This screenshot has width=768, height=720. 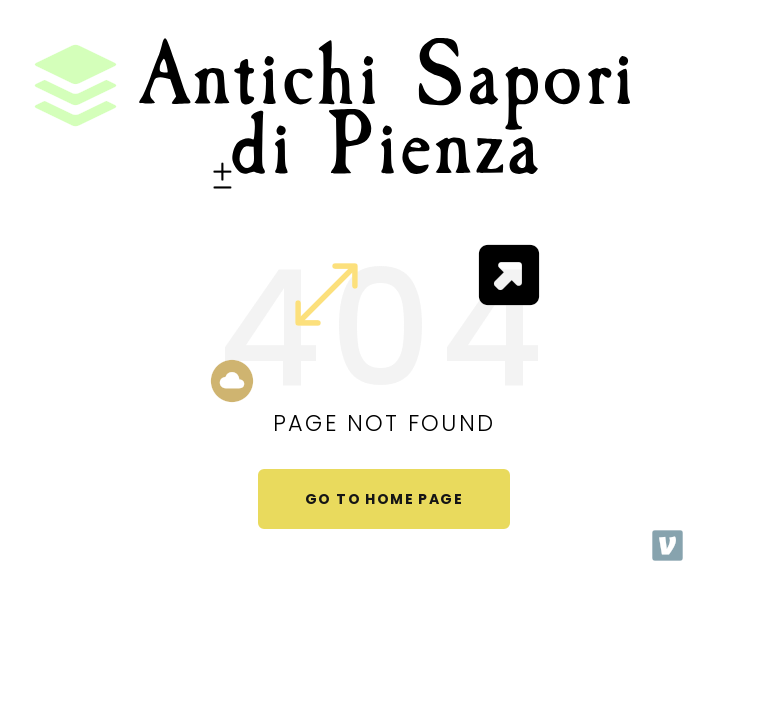 What do you see at coordinates (667, 545) in the screenshot?
I see `open Venmo app` at bounding box center [667, 545].